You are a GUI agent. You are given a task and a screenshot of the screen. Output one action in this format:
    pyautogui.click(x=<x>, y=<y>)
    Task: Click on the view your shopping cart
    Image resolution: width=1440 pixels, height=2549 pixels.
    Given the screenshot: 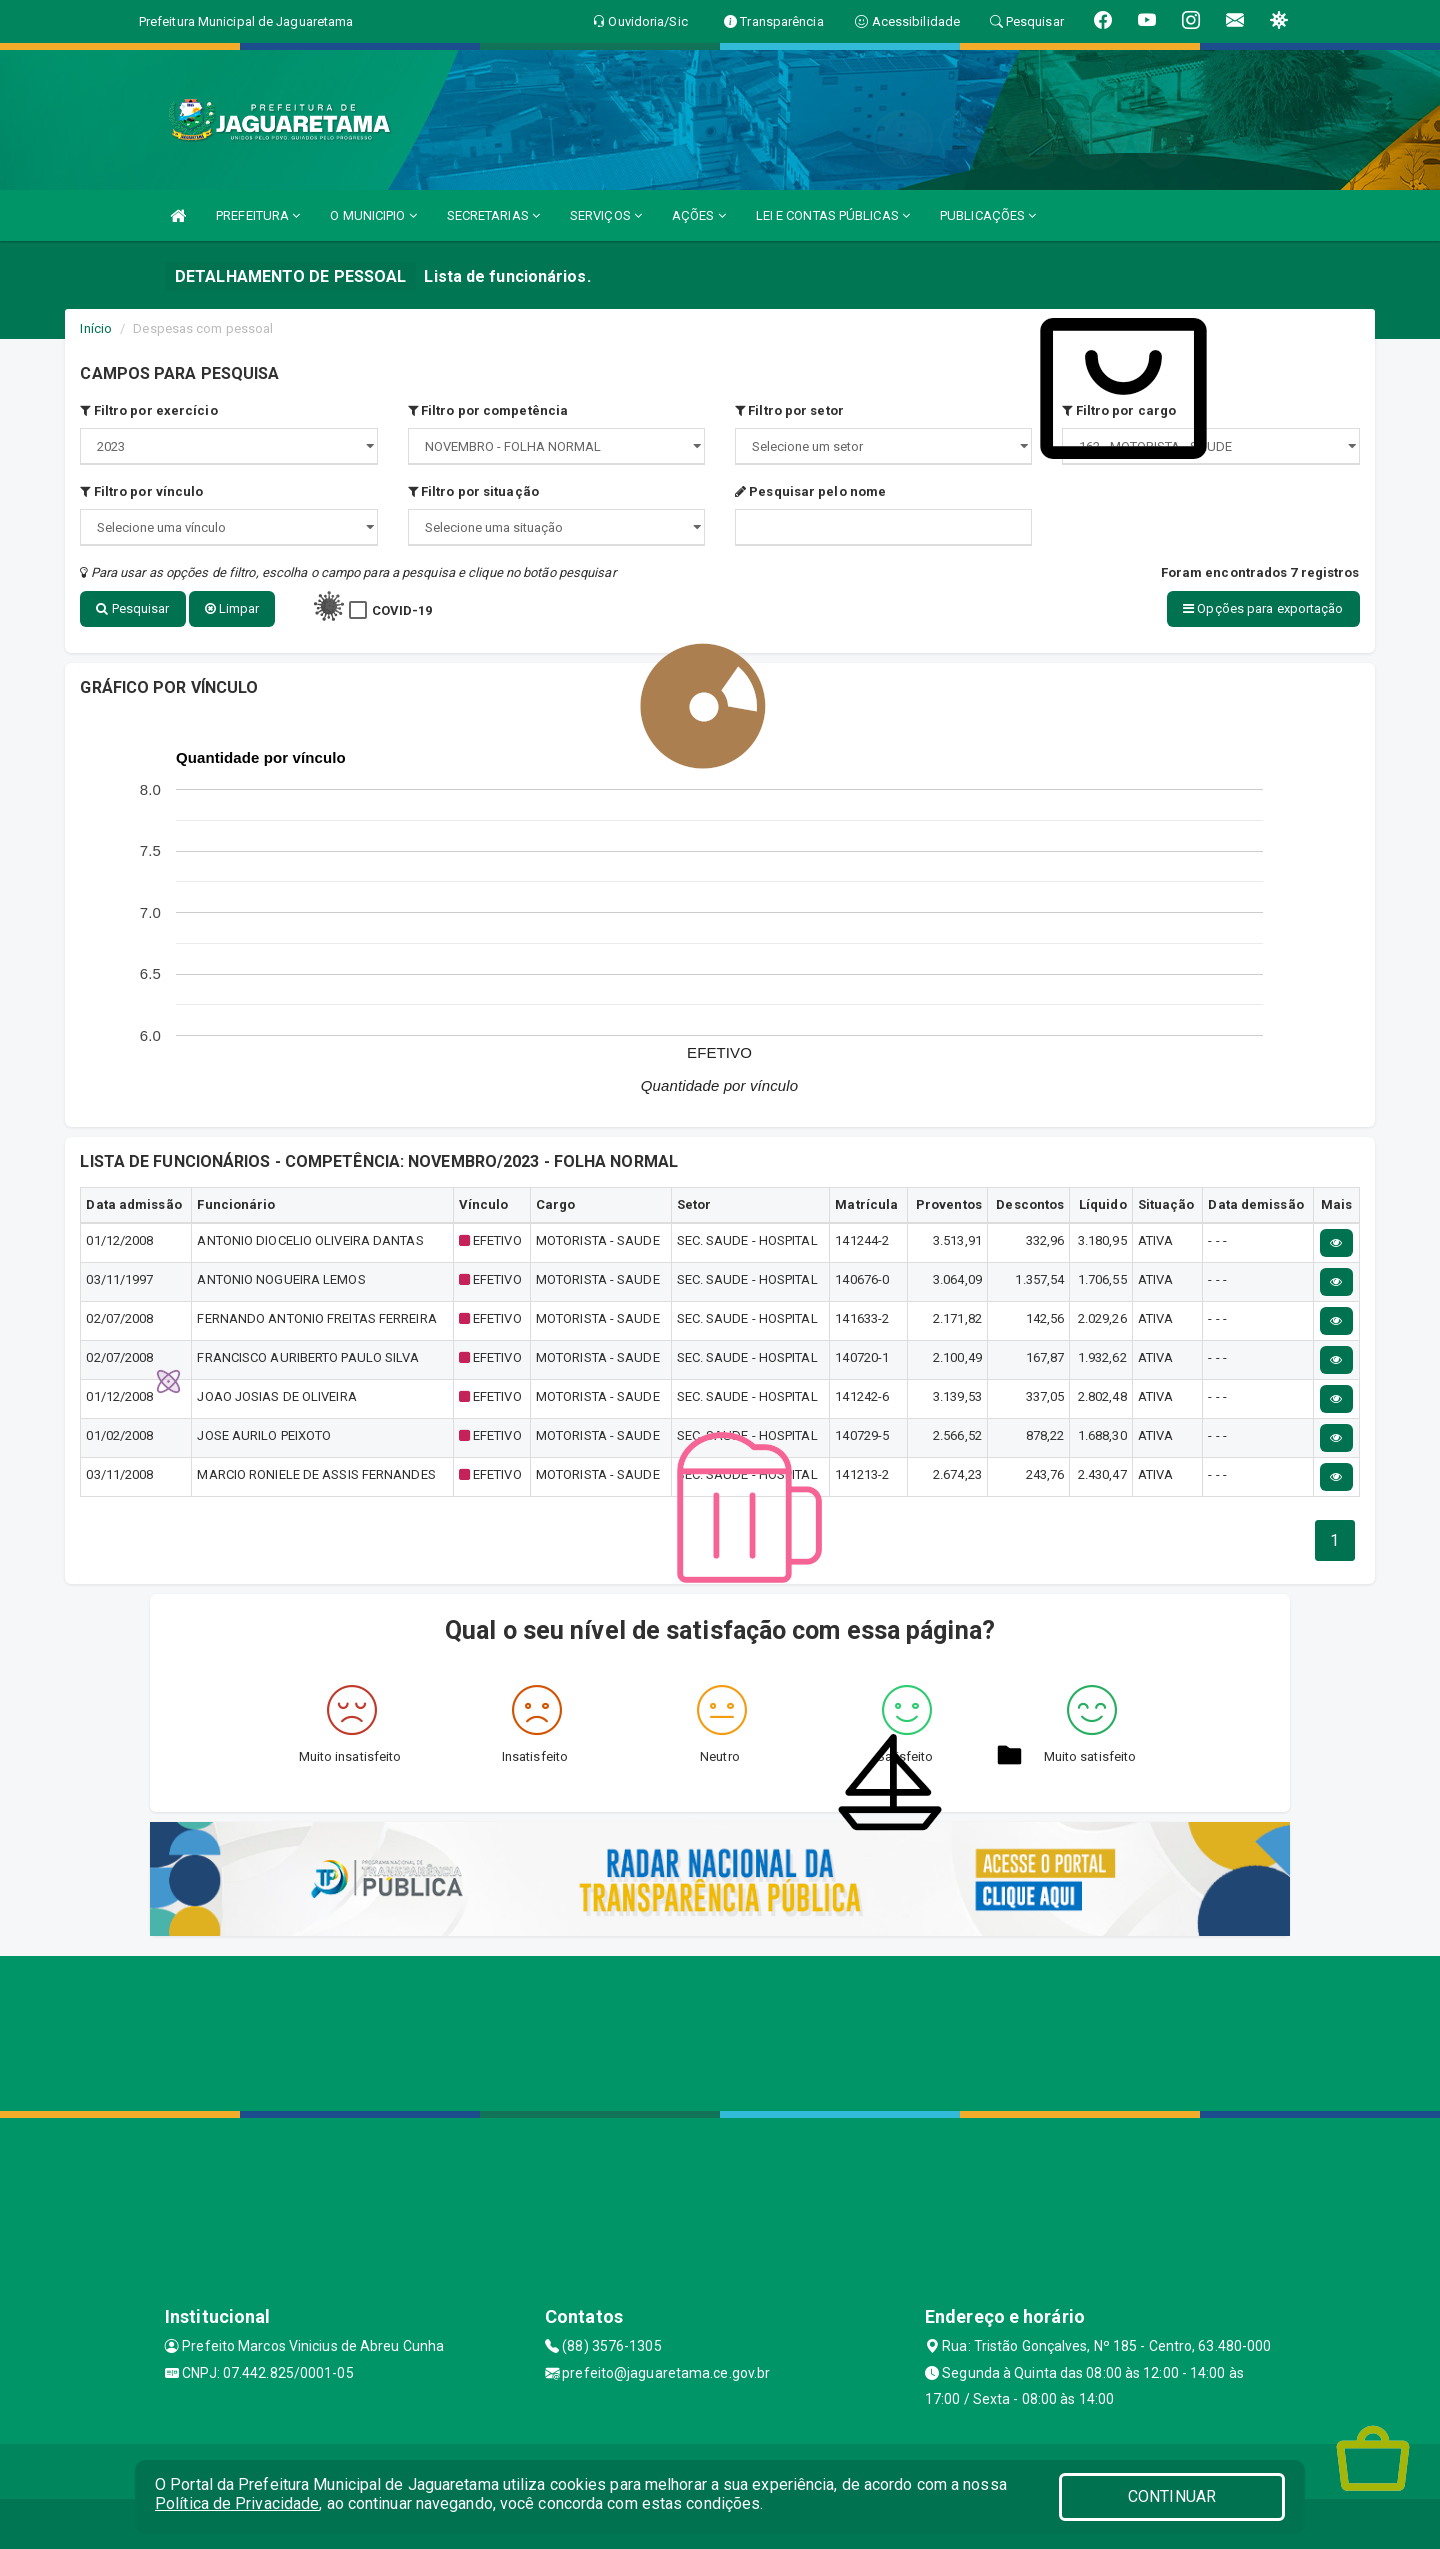 What is the action you would take?
    pyautogui.click(x=1123, y=388)
    